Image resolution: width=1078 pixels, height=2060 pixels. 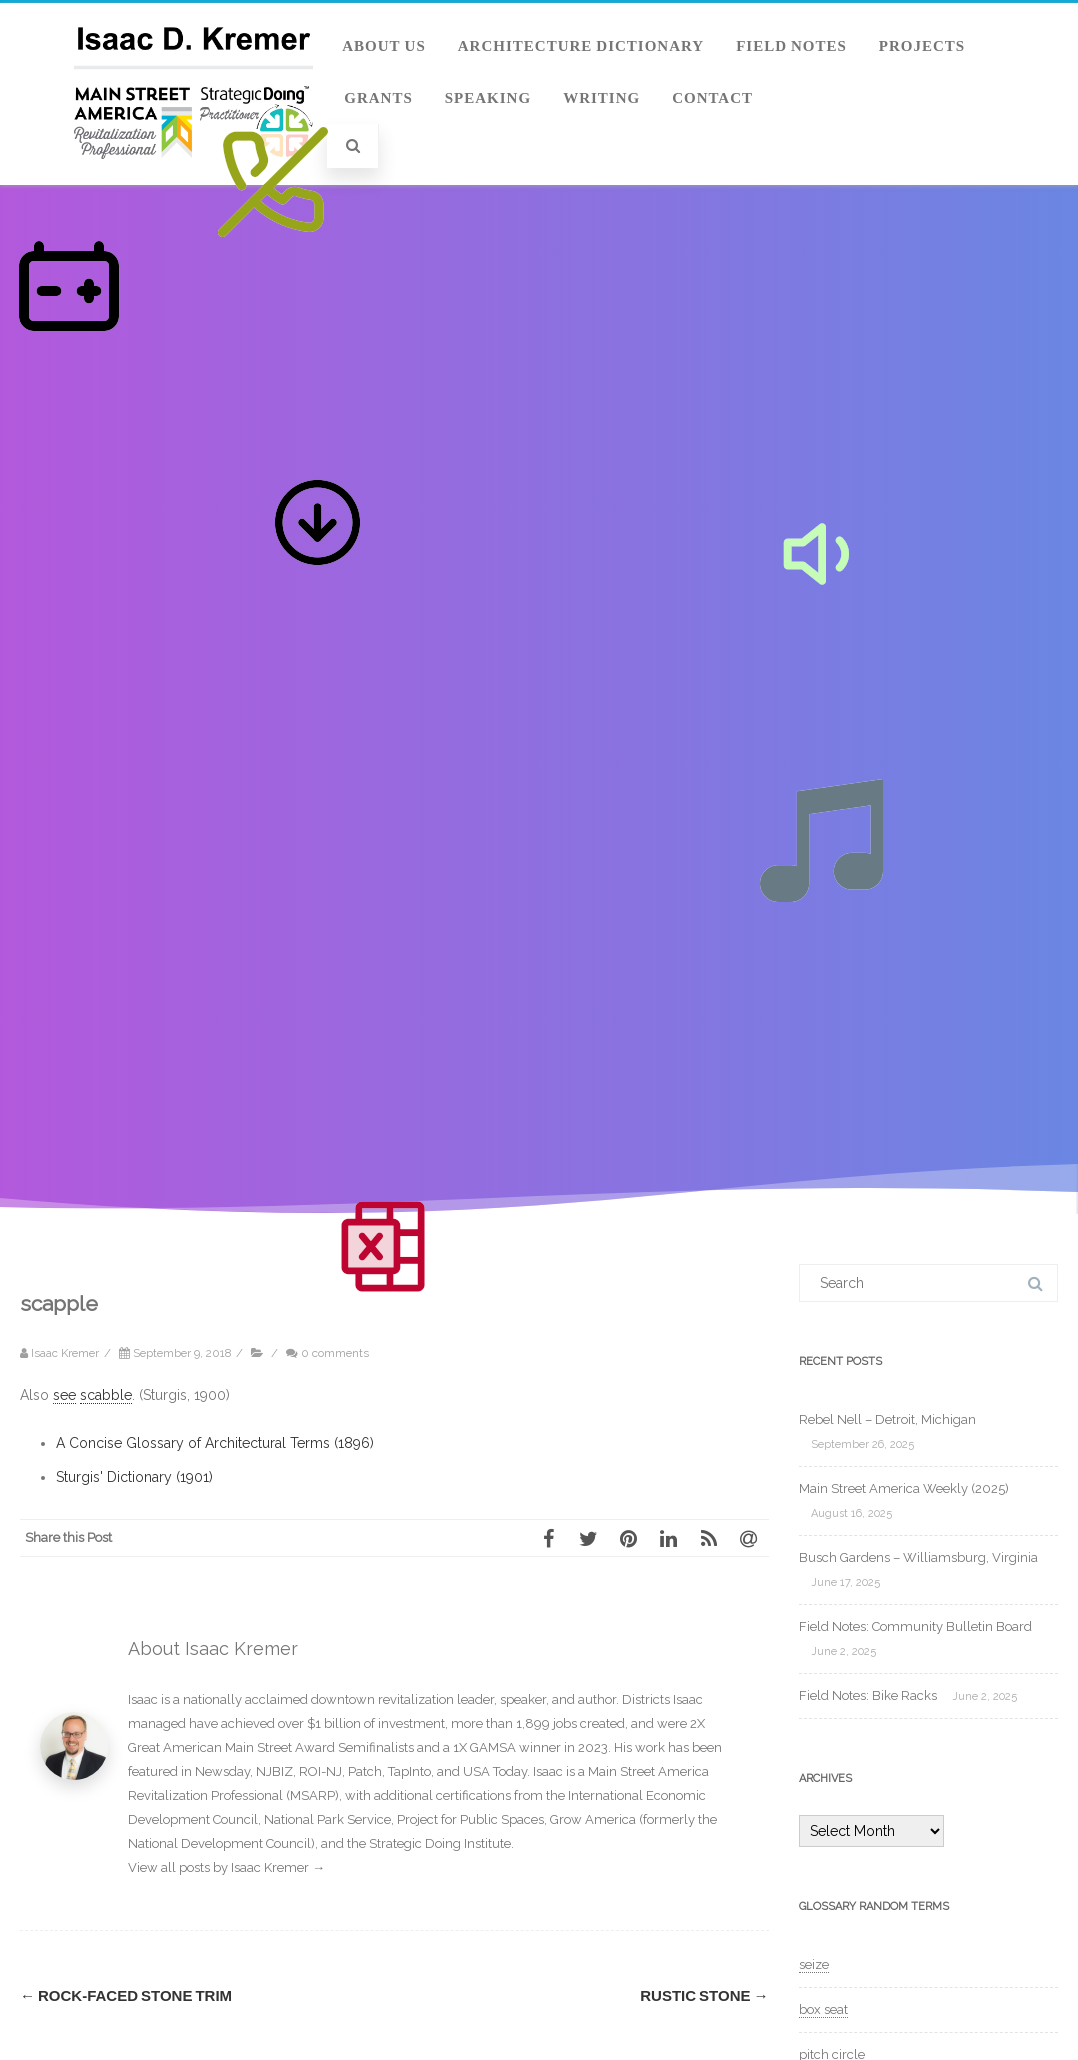 I want to click on mute or decline an incoming call, so click(x=273, y=182).